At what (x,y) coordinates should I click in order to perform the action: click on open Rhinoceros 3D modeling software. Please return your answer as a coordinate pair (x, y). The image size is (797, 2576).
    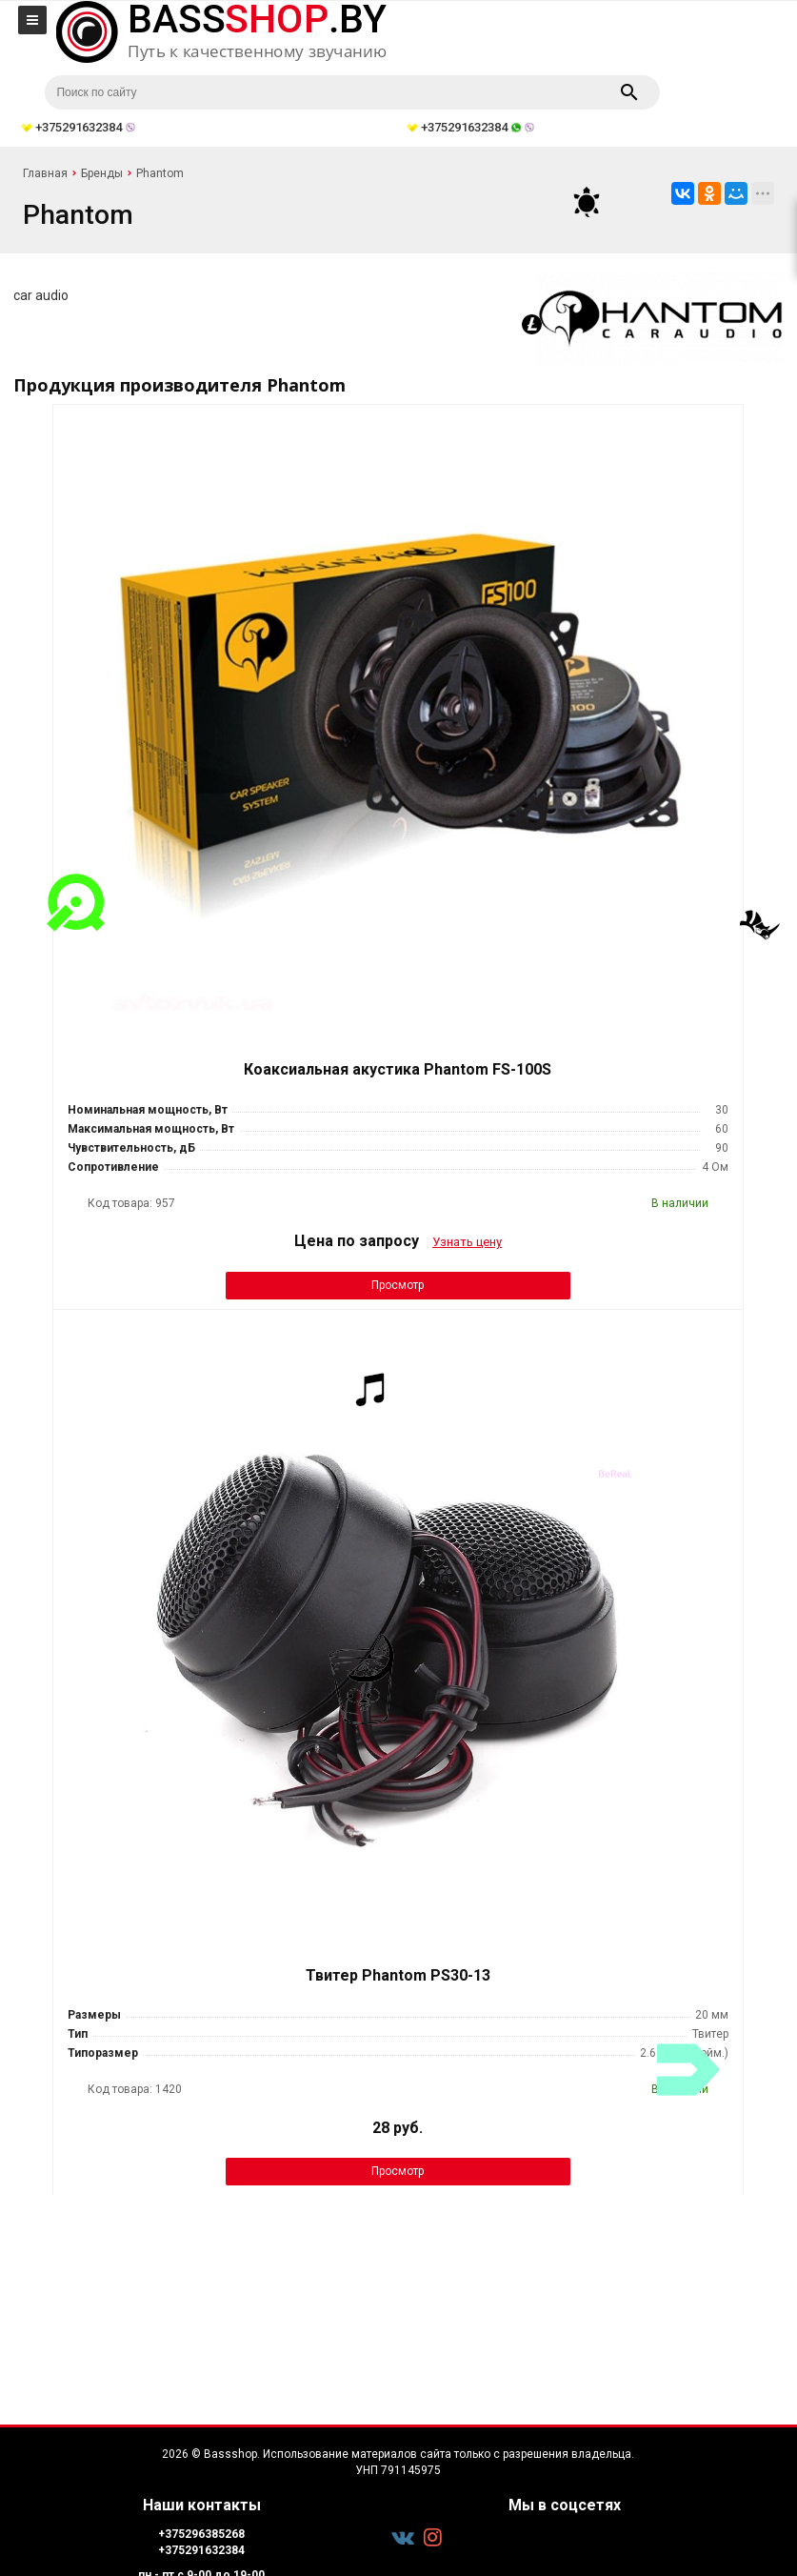
    Looking at the image, I should click on (760, 925).